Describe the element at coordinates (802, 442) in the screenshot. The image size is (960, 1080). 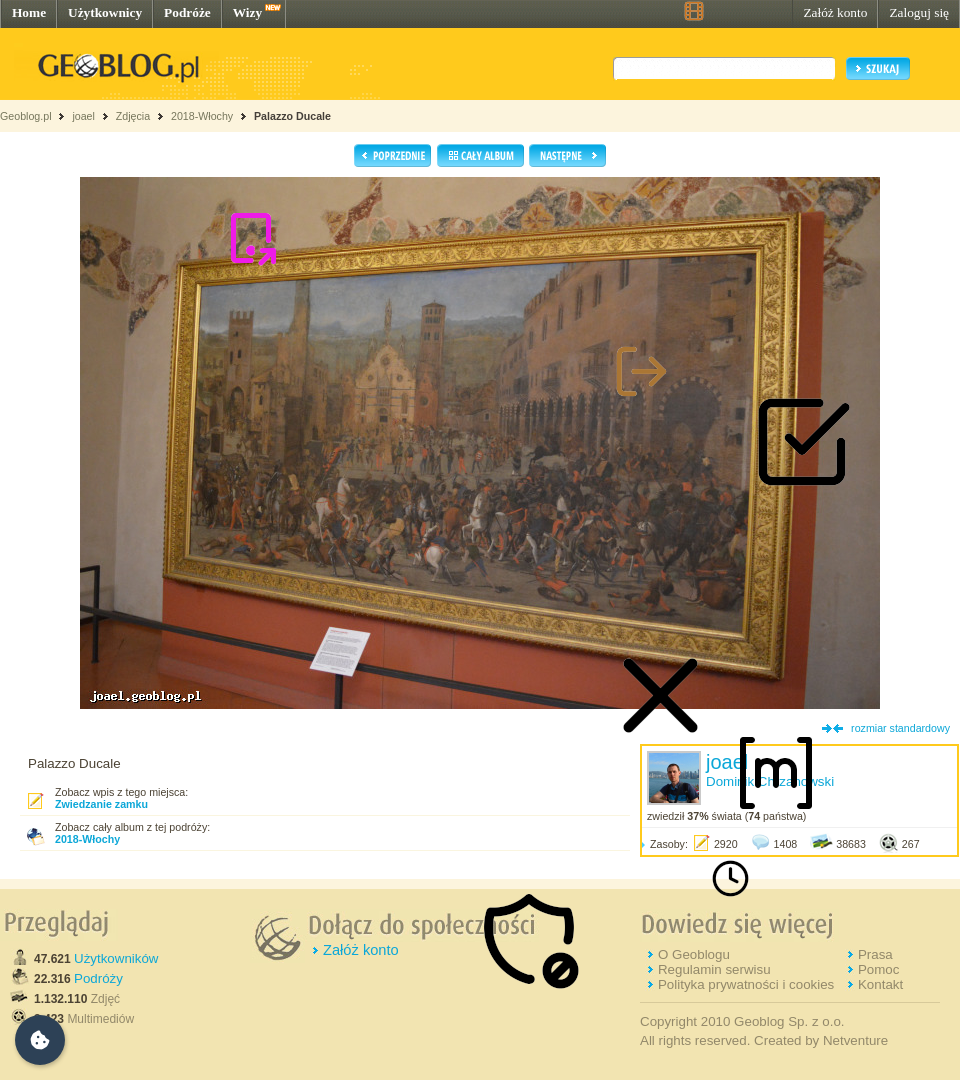
I see `mark item as complete` at that location.